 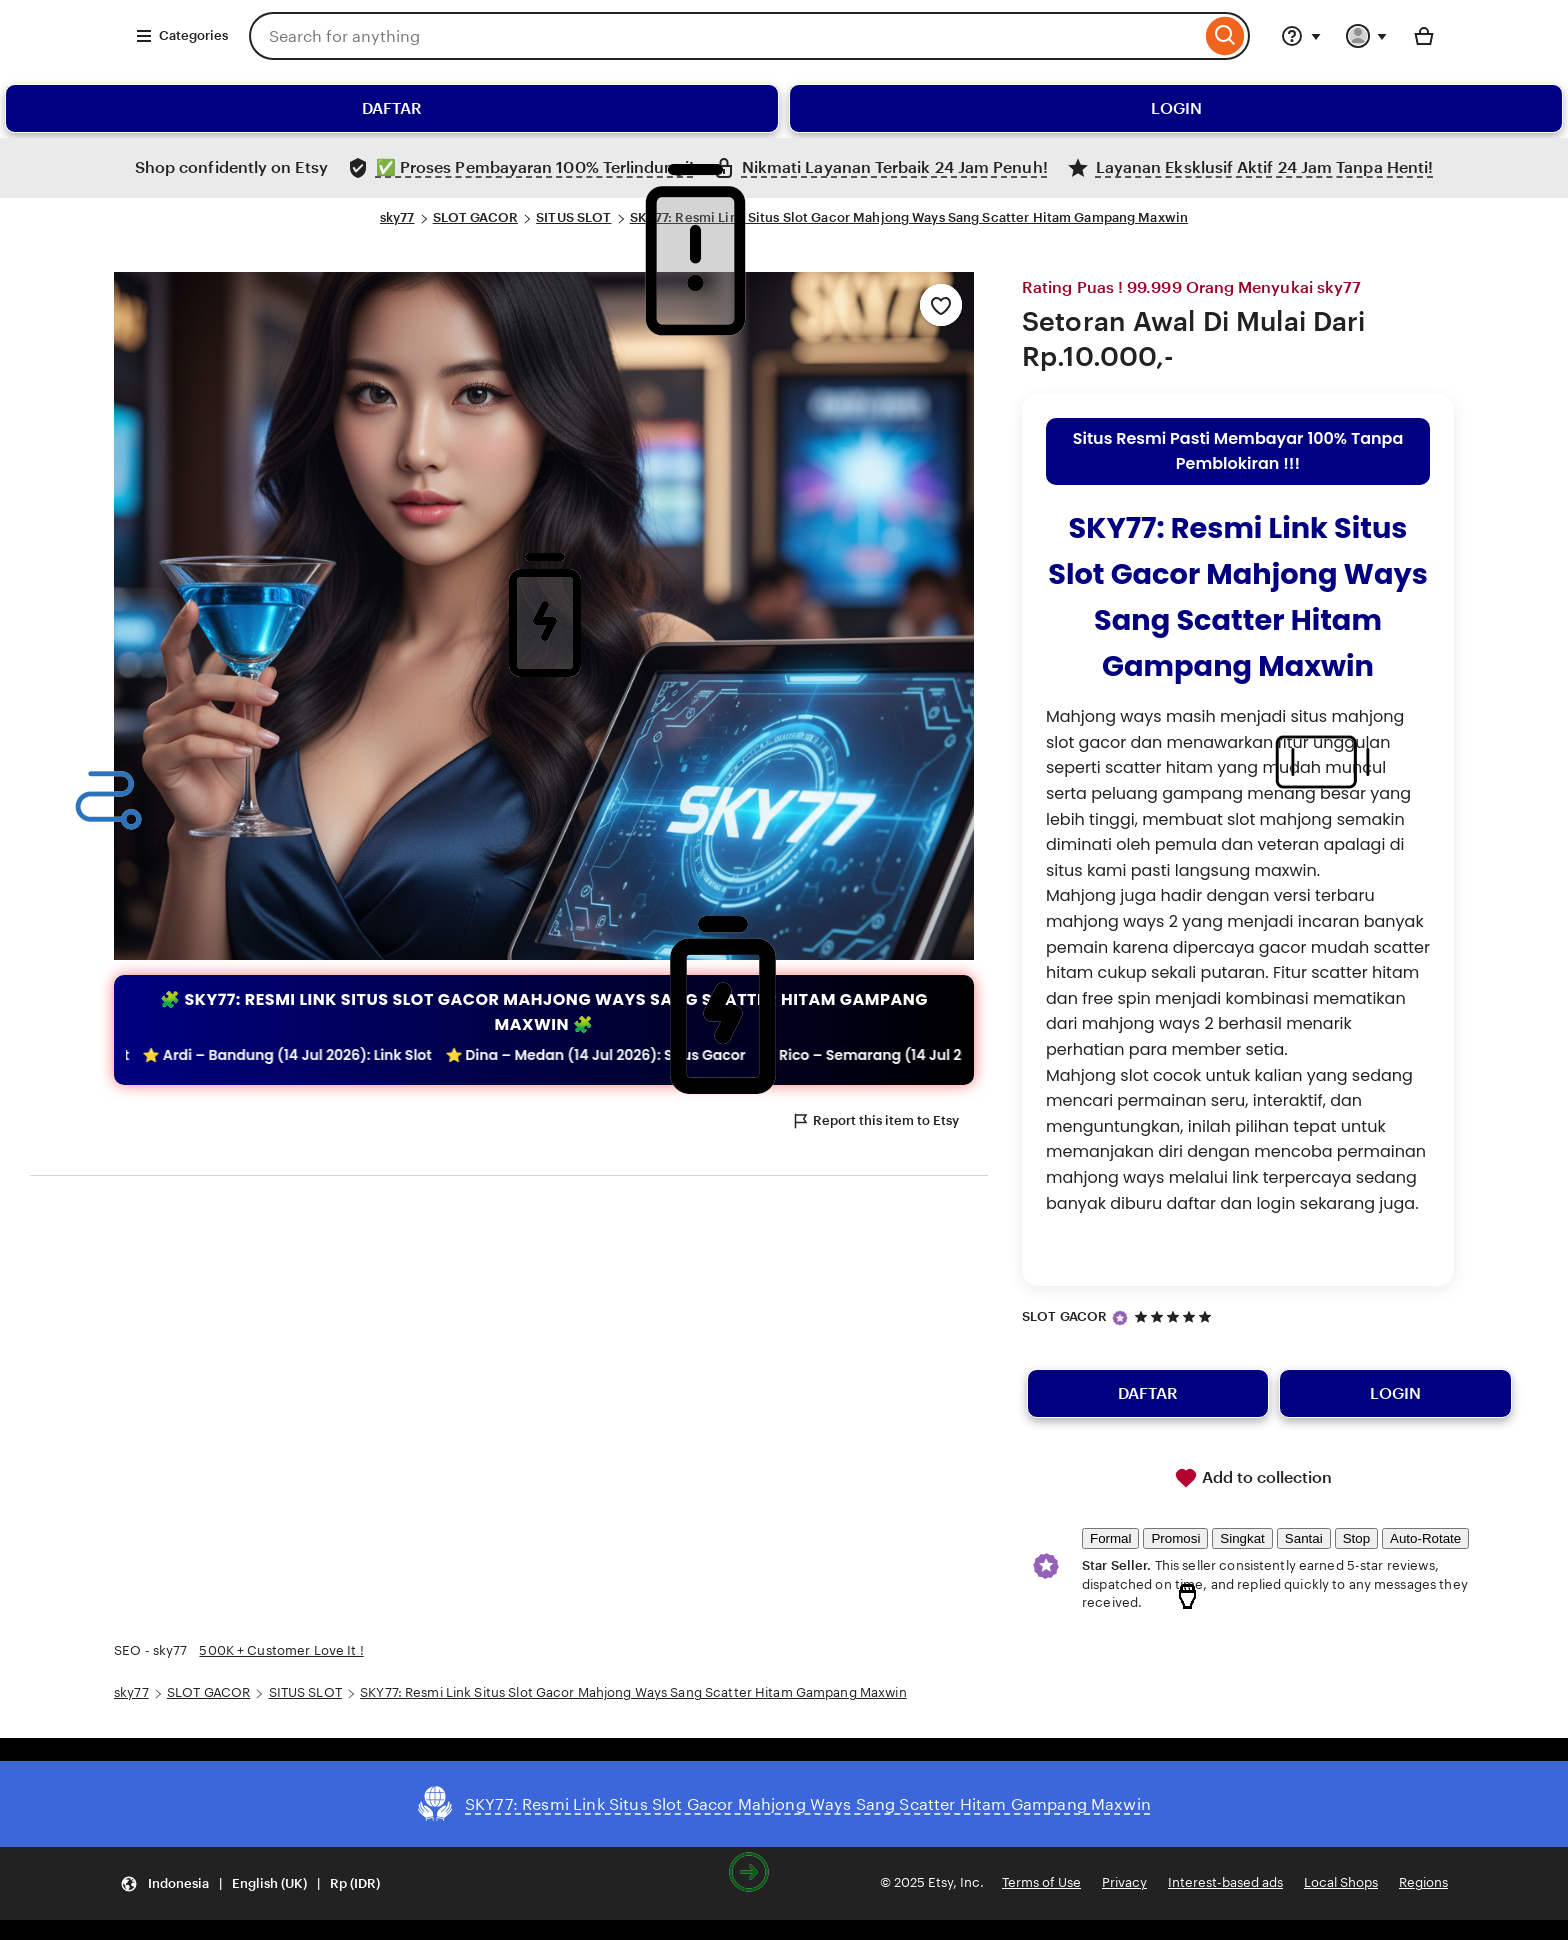 I want to click on indicates low battery status, so click(x=1321, y=762).